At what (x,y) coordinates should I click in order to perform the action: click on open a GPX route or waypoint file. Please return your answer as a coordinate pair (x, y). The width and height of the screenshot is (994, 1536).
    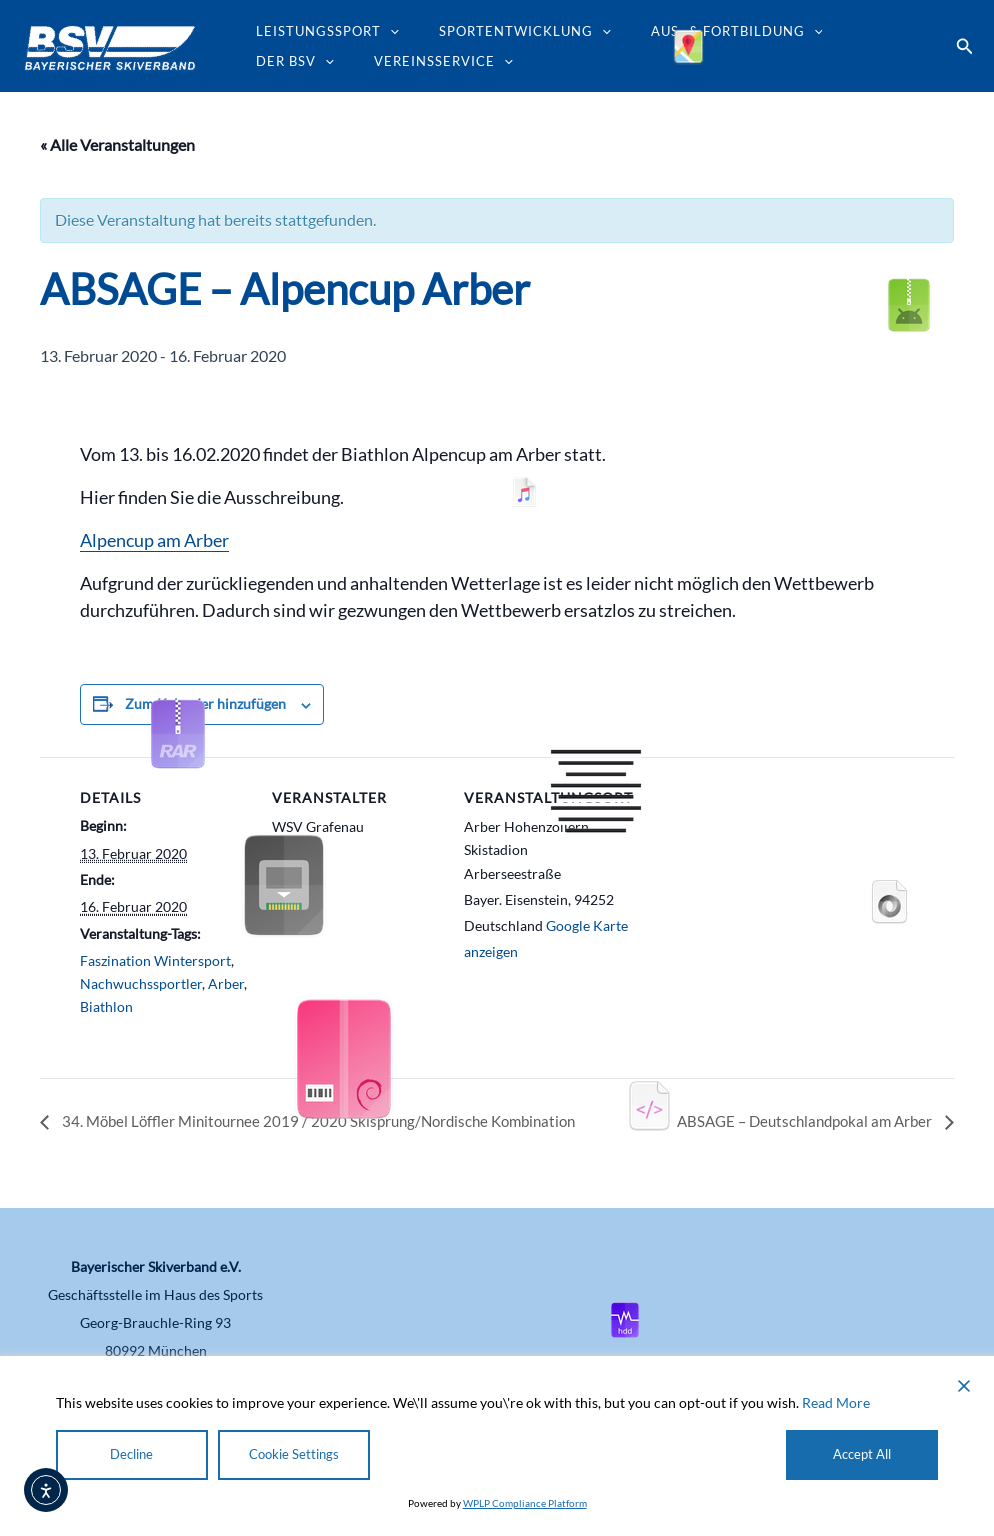
    Looking at the image, I should click on (688, 46).